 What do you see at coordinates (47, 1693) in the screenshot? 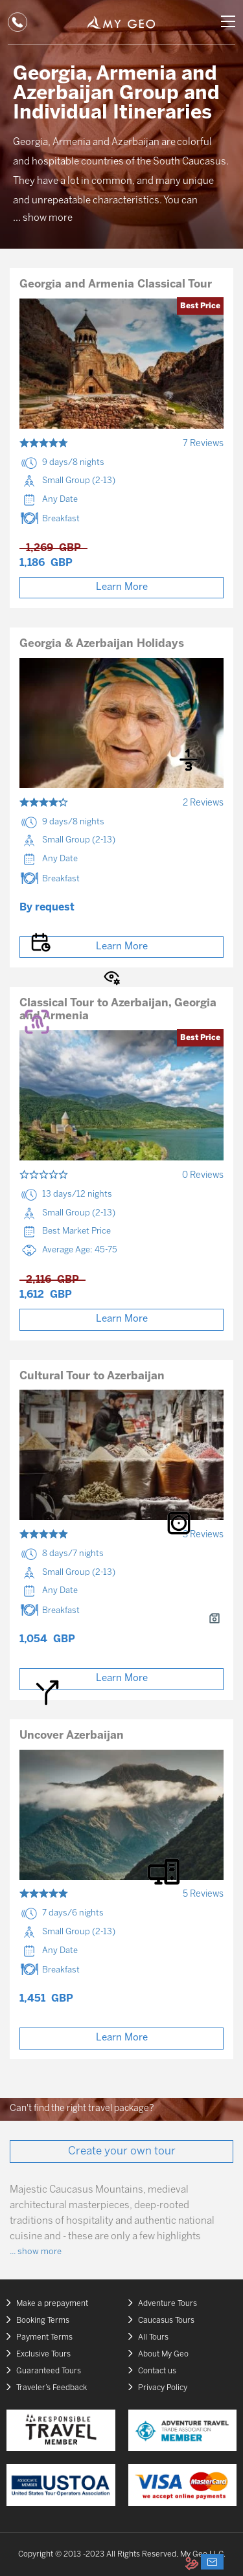
I see `bear right at the fork` at bounding box center [47, 1693].